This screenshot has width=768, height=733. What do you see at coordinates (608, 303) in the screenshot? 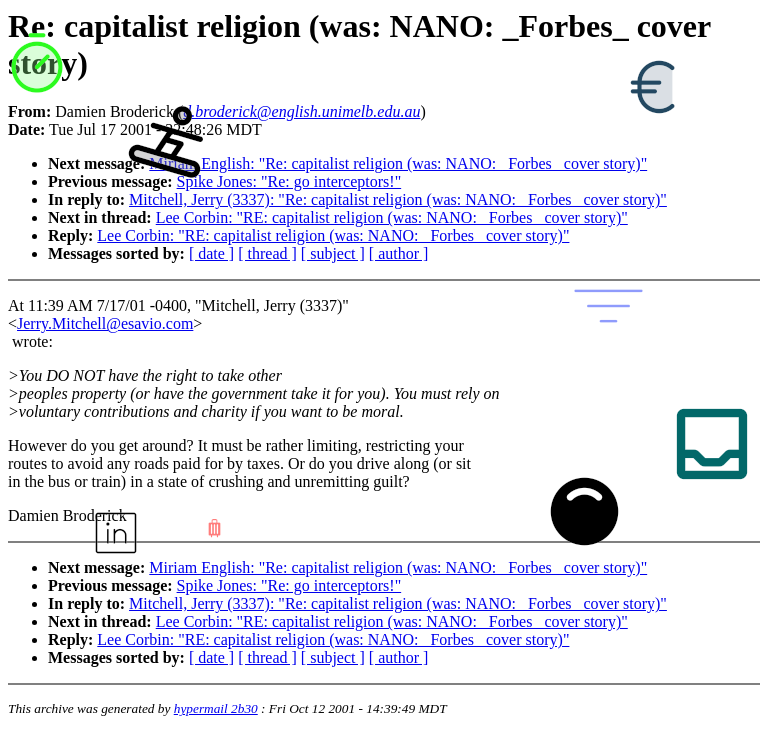
I see `filter or sort content` at bounding box center [608, 303].